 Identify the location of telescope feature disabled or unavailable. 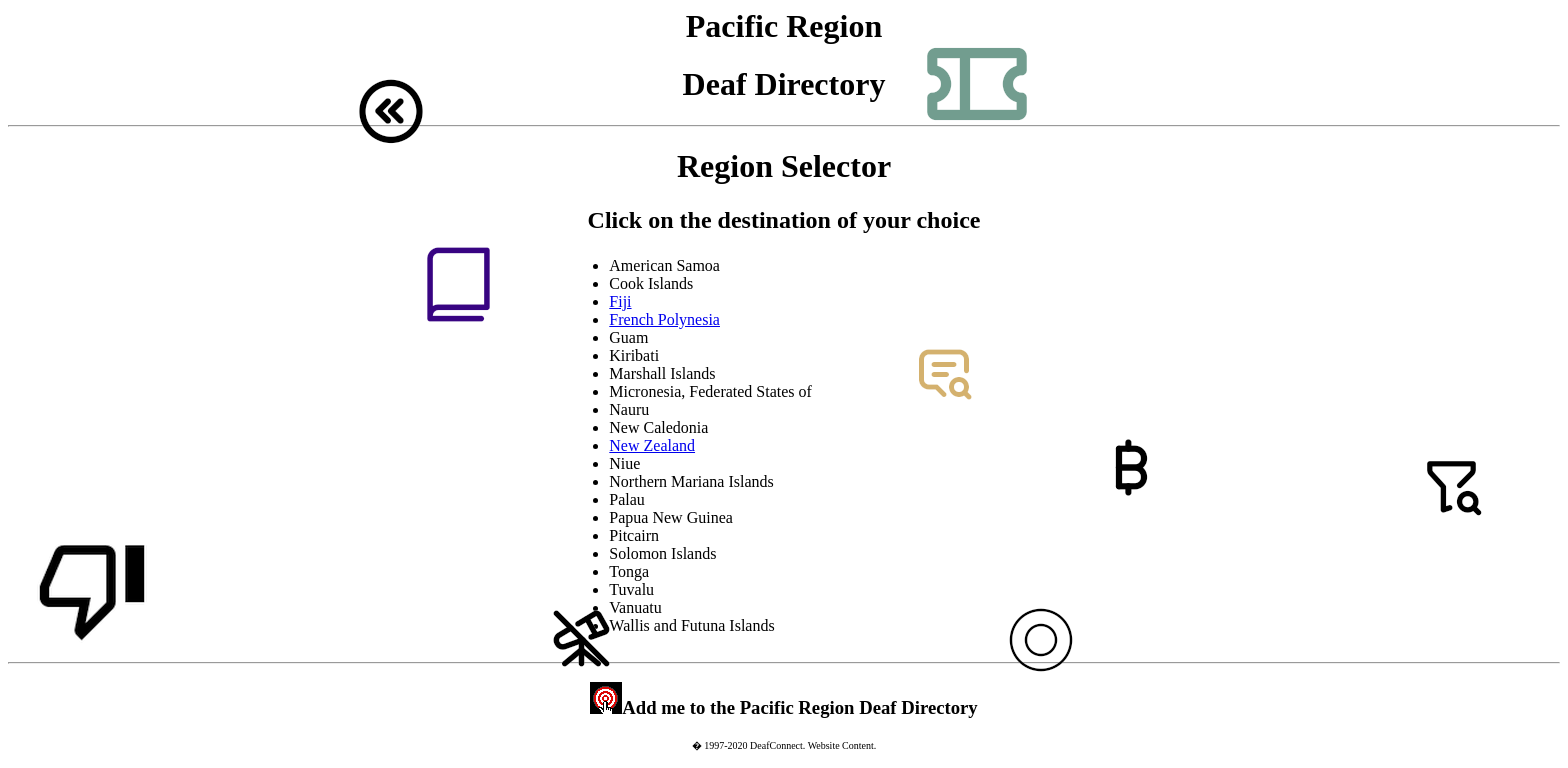
(581, 638).